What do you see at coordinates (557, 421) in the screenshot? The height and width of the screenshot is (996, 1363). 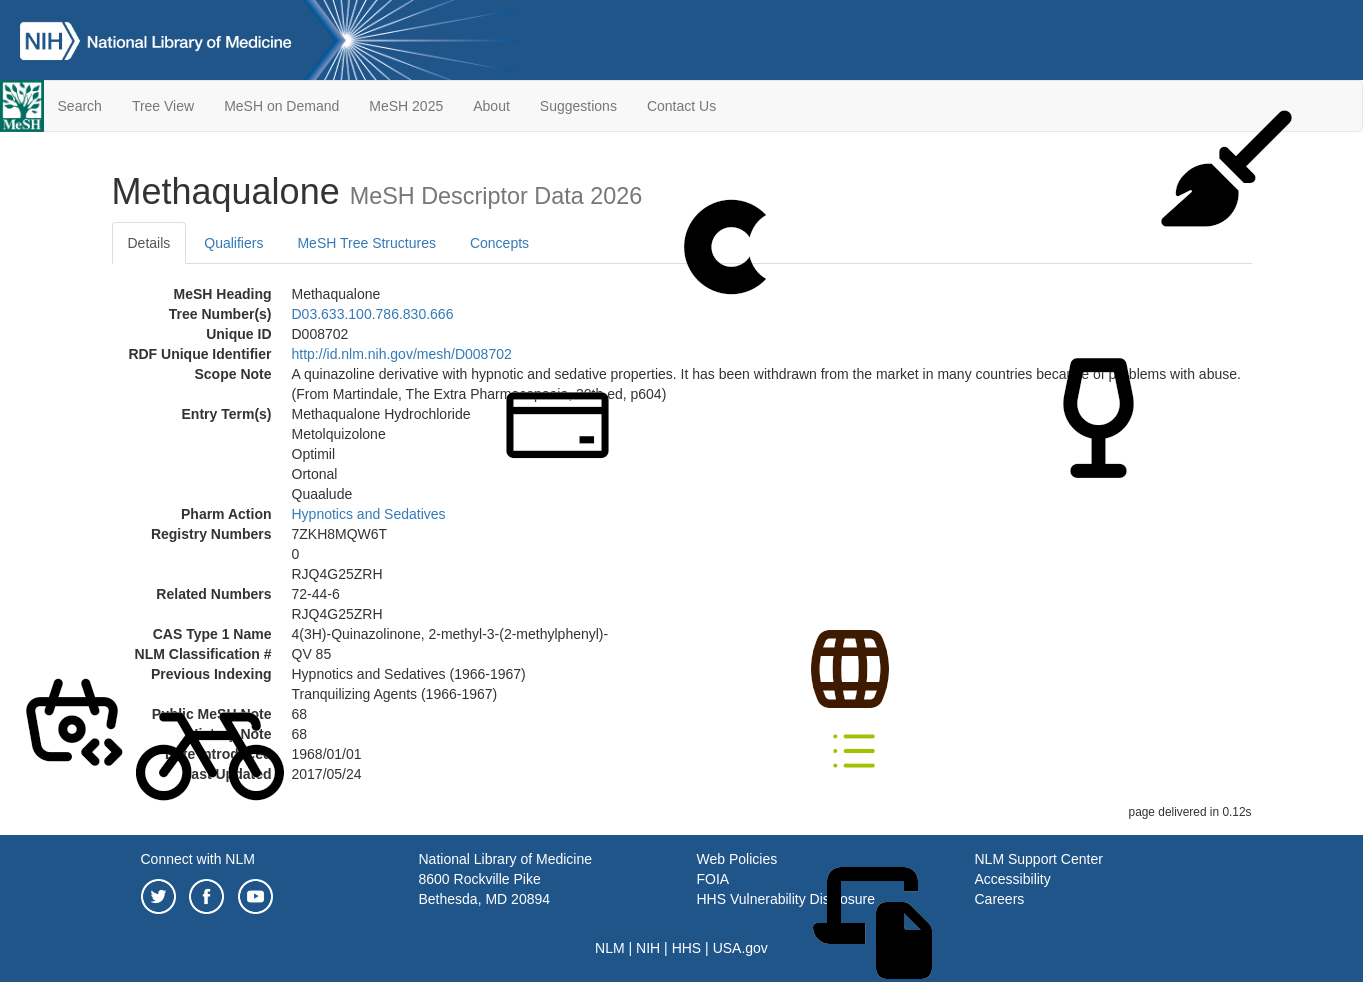 I see `manage payment methods` at bounding box center [557, 421].